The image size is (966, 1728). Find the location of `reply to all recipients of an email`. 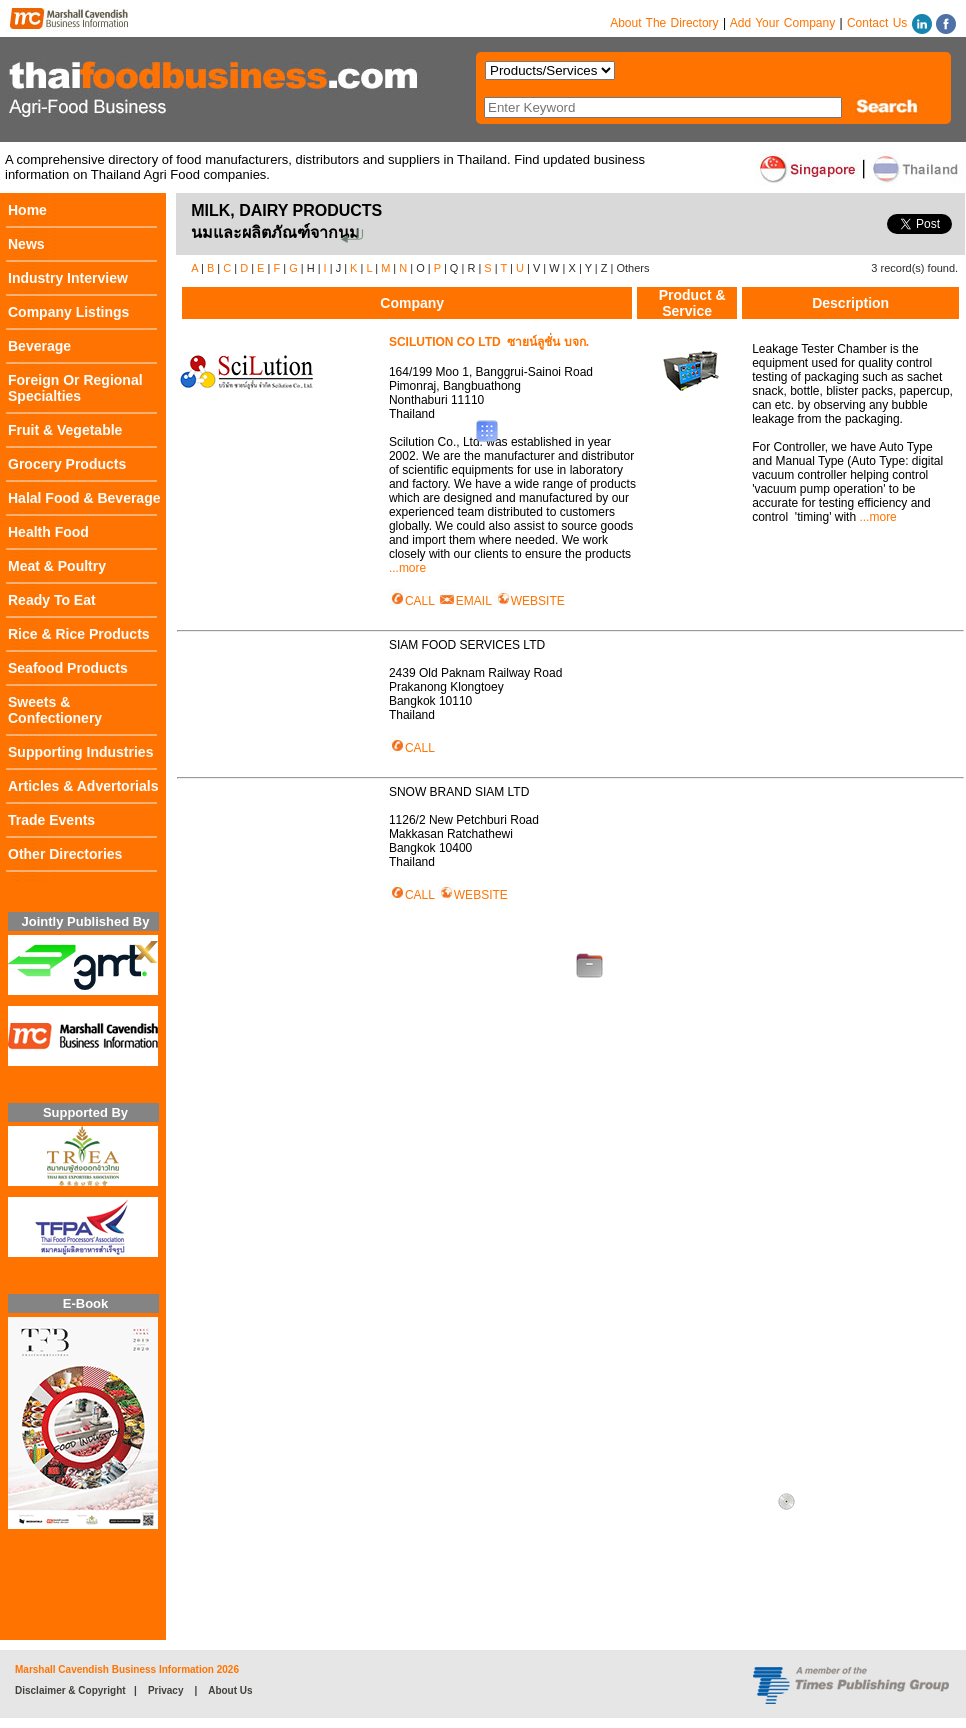

reply to all recipients of an email is located at coordinates (351, 234).